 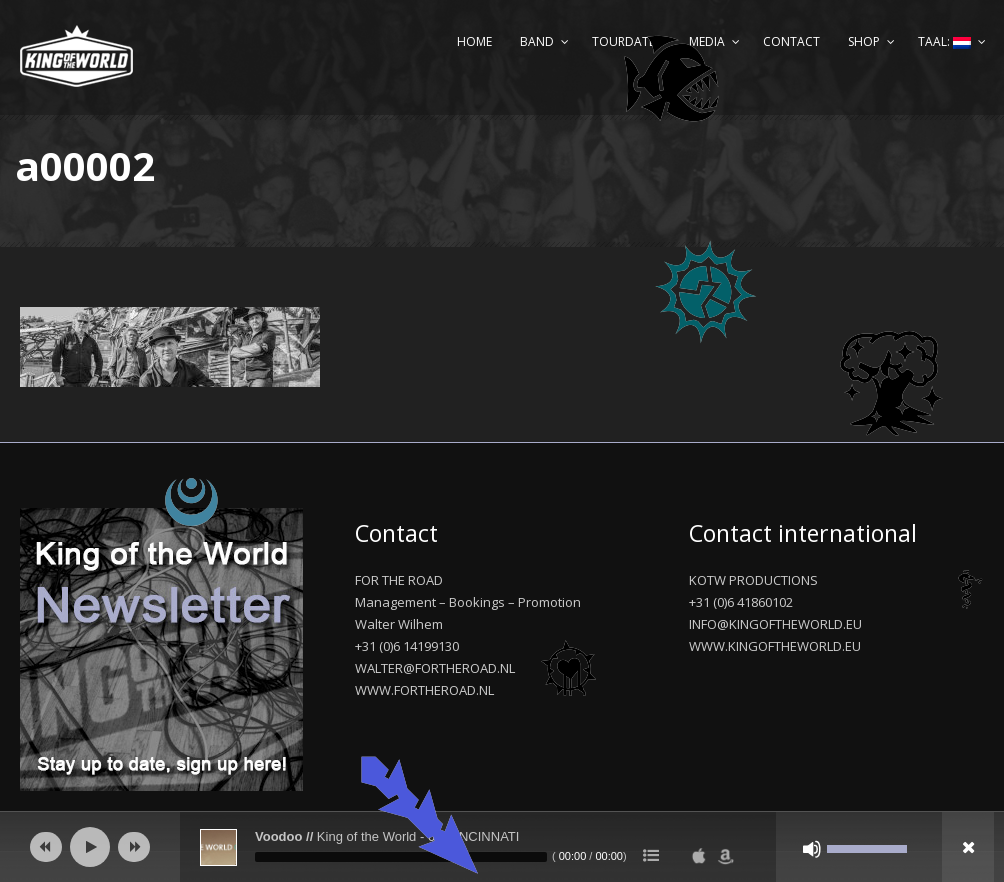 What do you see at coordinates (191, 501) in the screenshot?
I see `indicates a loading or syncing state` at bounding box center [191, 501].